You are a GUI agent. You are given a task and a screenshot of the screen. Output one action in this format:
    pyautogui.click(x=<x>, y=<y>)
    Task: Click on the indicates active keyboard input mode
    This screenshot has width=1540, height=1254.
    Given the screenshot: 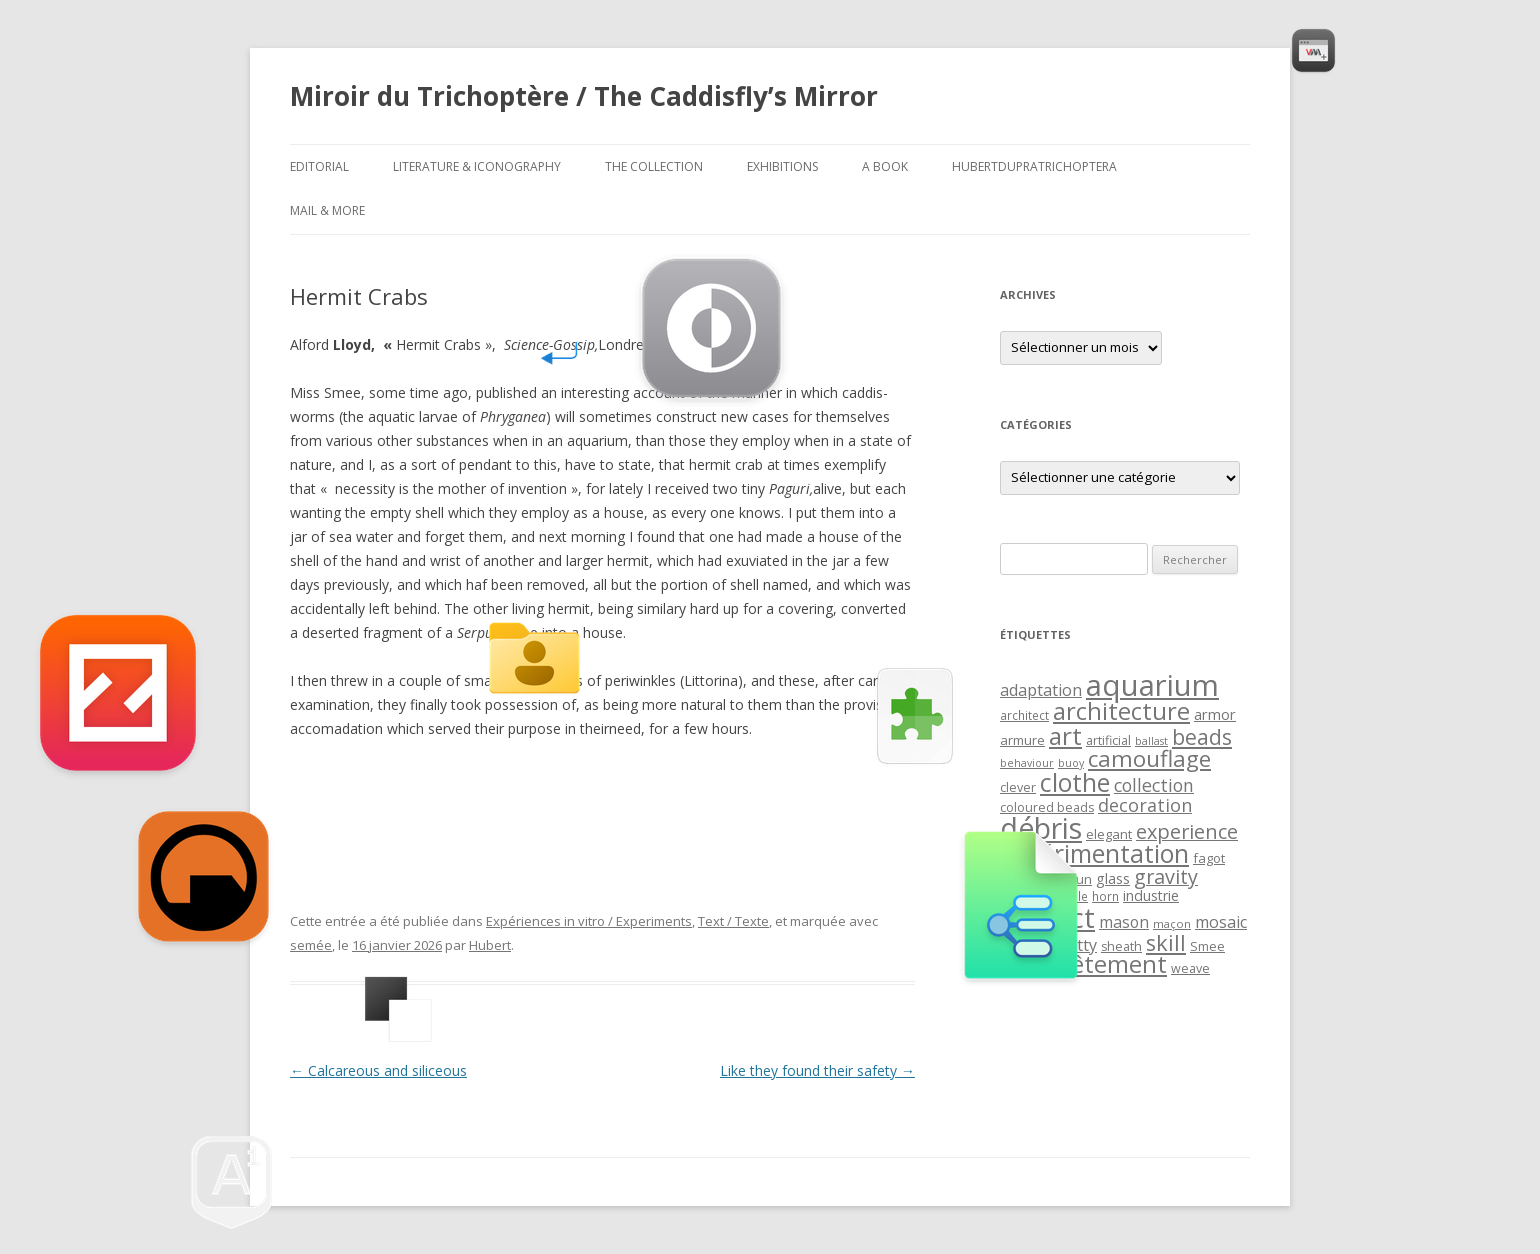 What is the action you would take?
    pyautogui.click(x=231, y=1182)
    